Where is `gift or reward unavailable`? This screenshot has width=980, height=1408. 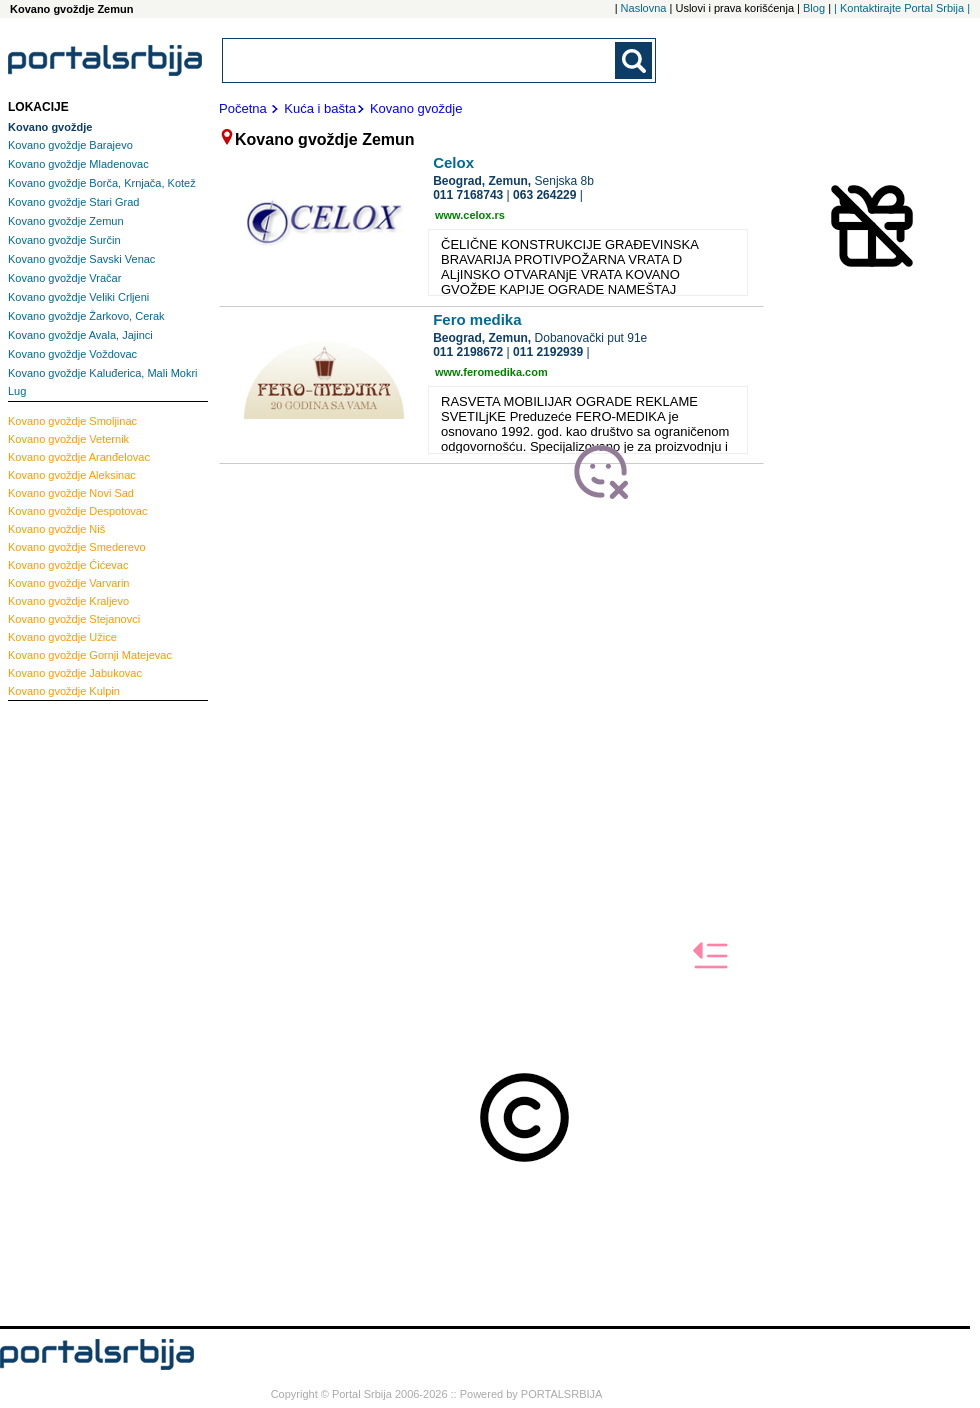
gift or reward unavailable is located at coordinates (872, 226).